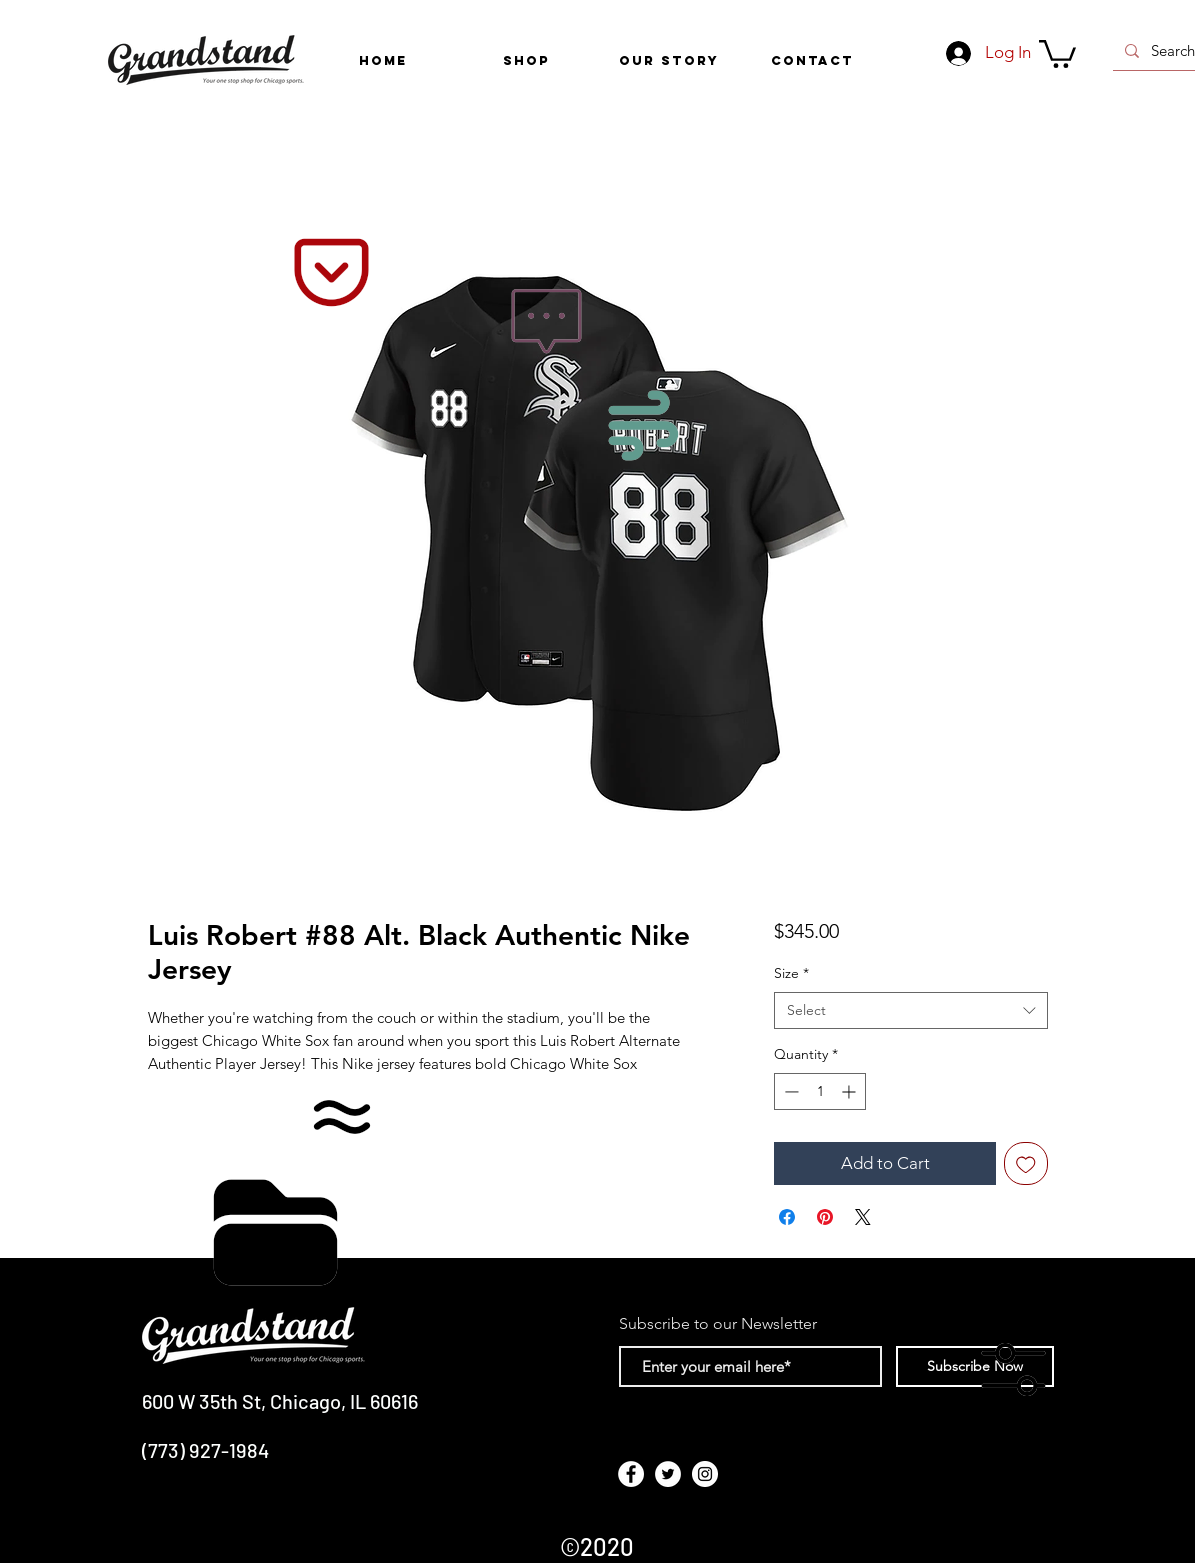 Image resolution: width=1195 pixels, height=1563 pixels. I want to click on adjust settings or preferences, so click(1013, 1369).